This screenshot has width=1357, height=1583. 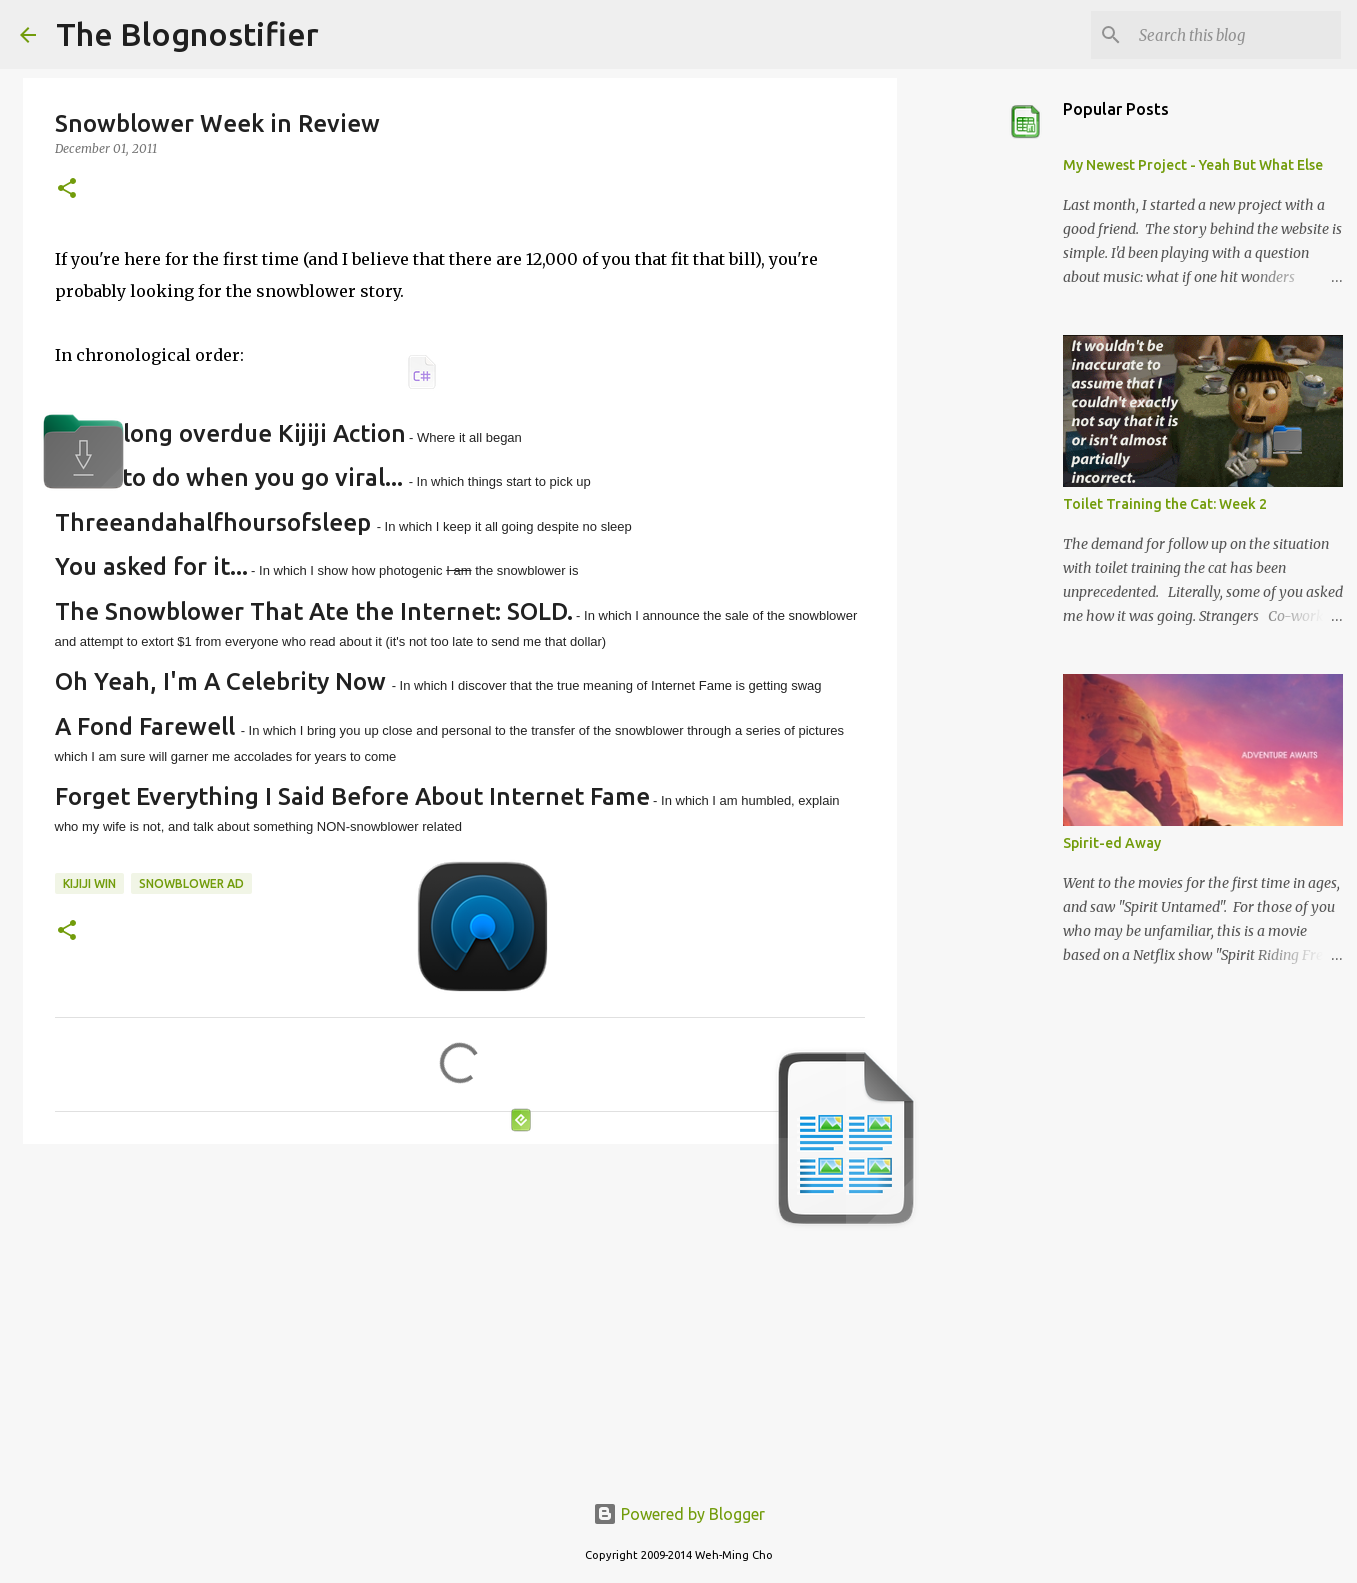 What do you see at coordinates (521, 1120) in the screenshot?
I see `an epub ebook file` at bounding box center [521, 1120].